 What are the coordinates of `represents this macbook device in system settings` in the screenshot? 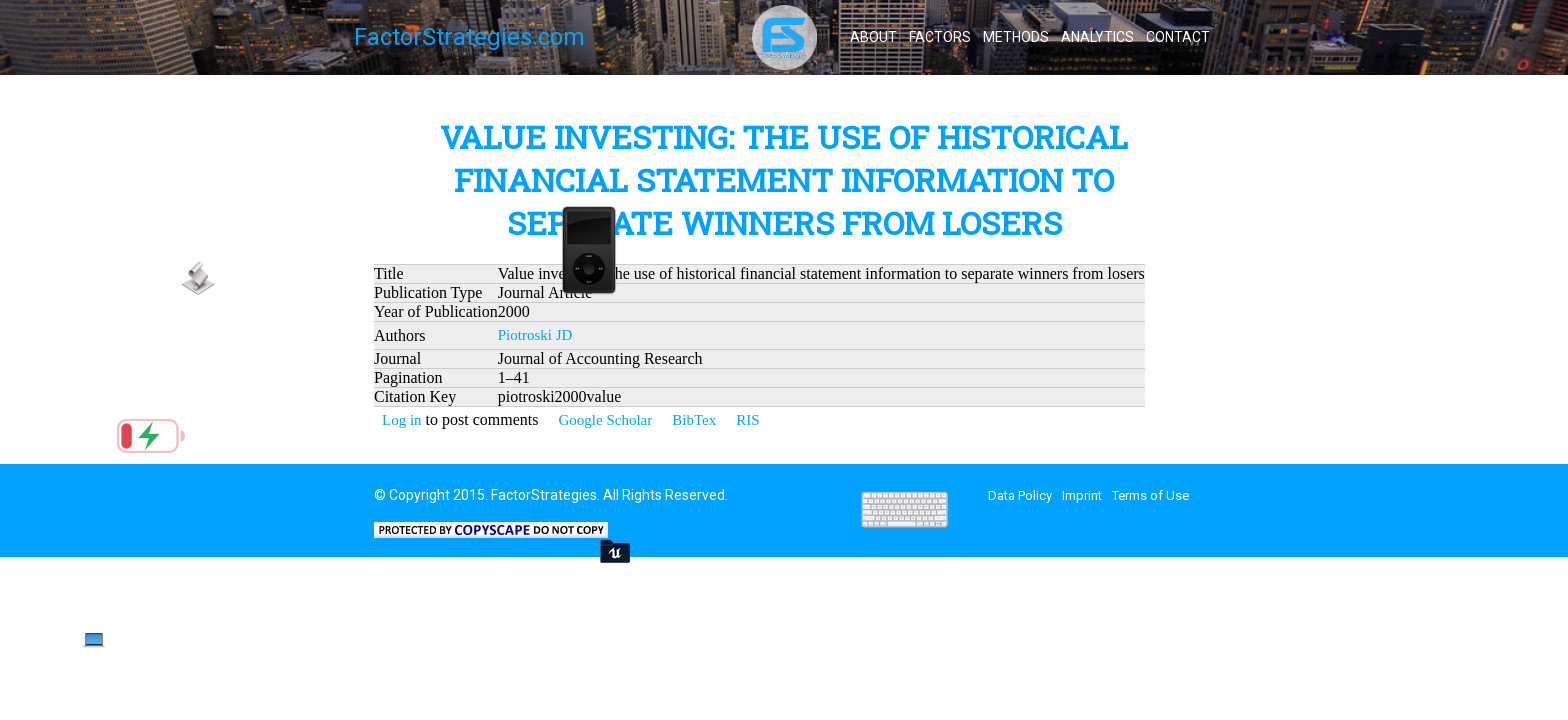 It's located at (94, 638).